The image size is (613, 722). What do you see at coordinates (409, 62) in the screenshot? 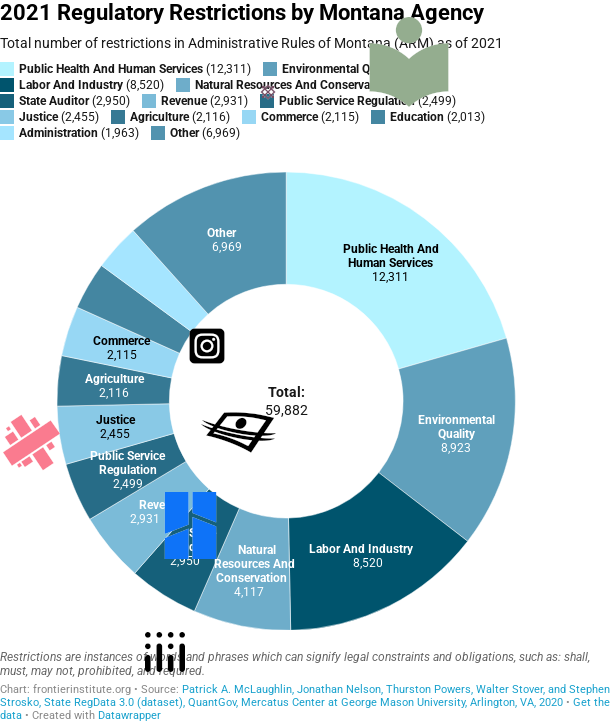
I see `electron-builder logo` at bounding box center [409, 62].